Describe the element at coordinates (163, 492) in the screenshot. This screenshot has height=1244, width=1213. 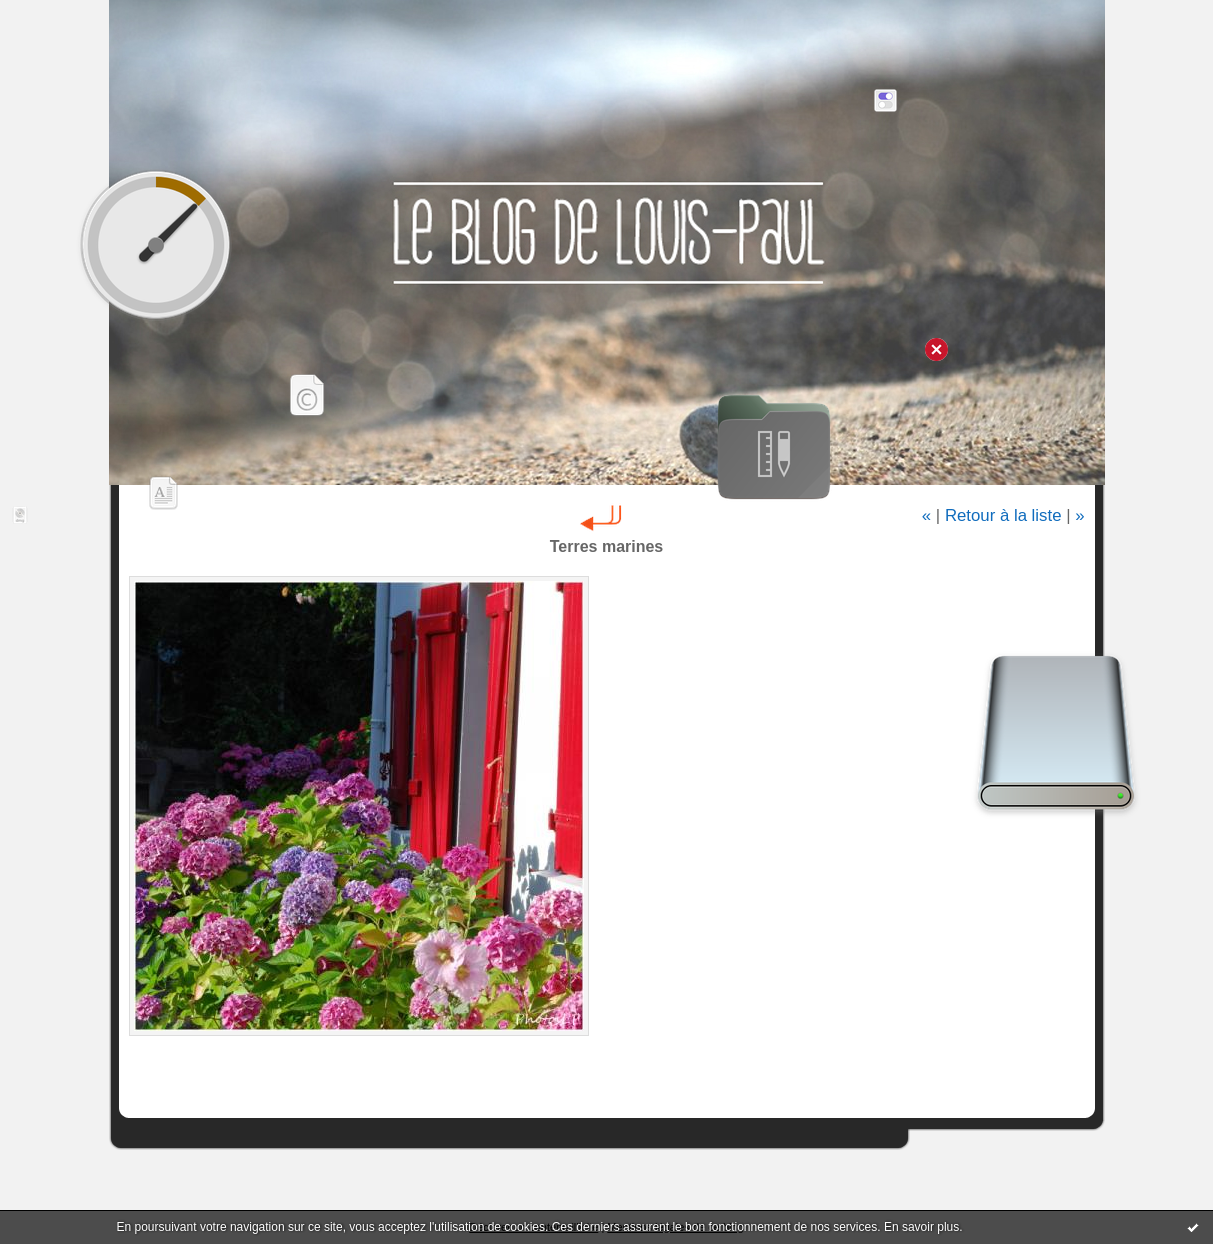
I see `open a rich text format document` at that location.